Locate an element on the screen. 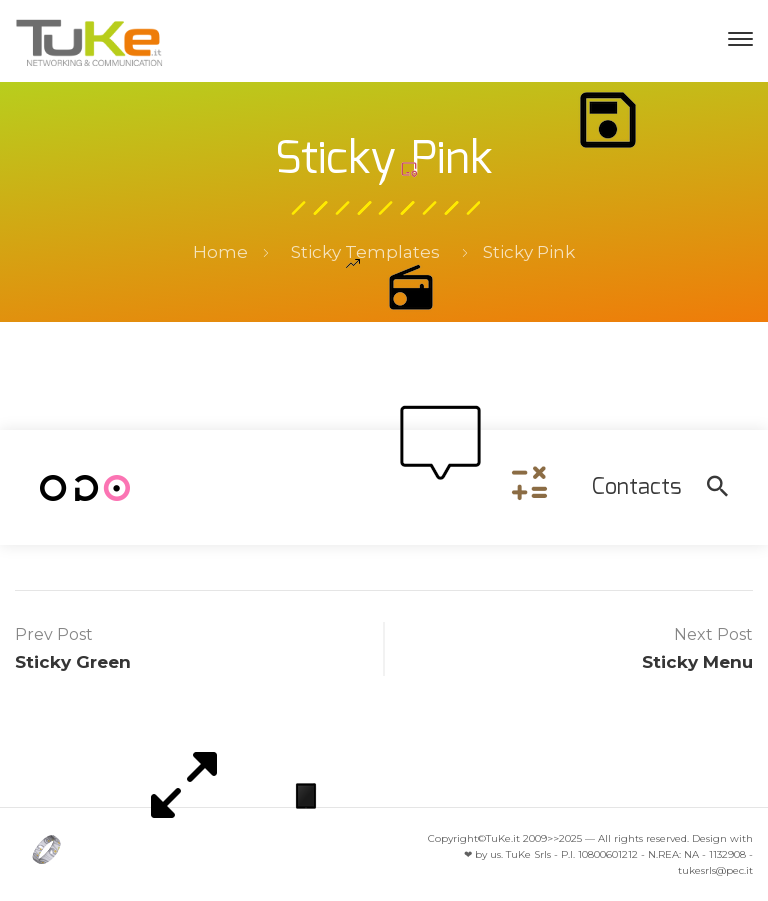 The height and width of the screenshot is (901, 768). iPad device icon is located at coordinates (306, 796).